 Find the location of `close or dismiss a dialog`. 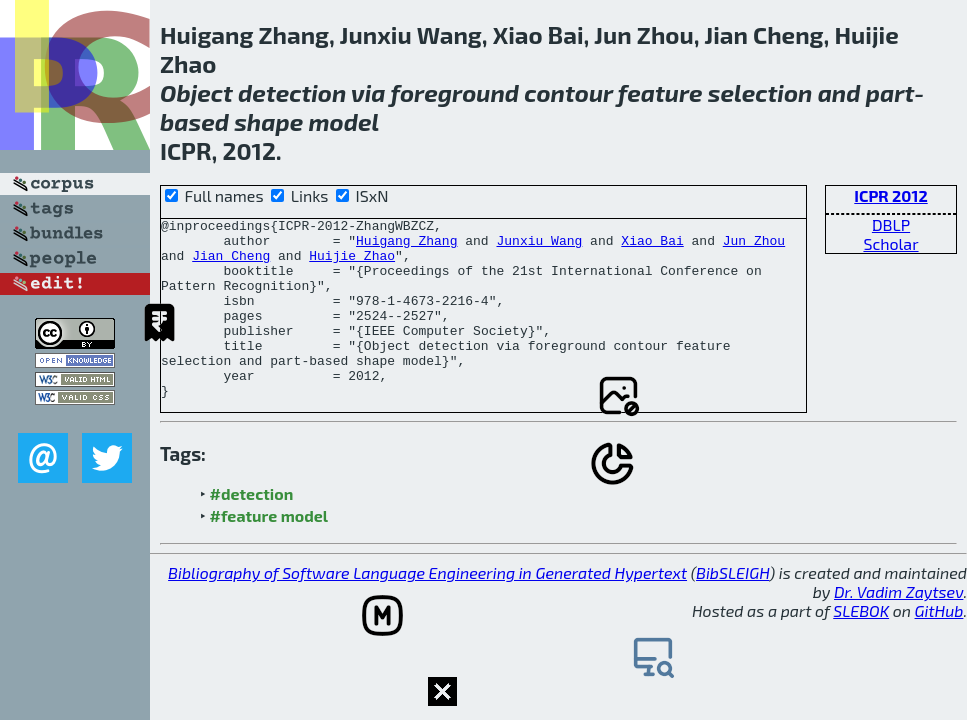

close or dismiss a dialog is located at coordinates (442, 691).